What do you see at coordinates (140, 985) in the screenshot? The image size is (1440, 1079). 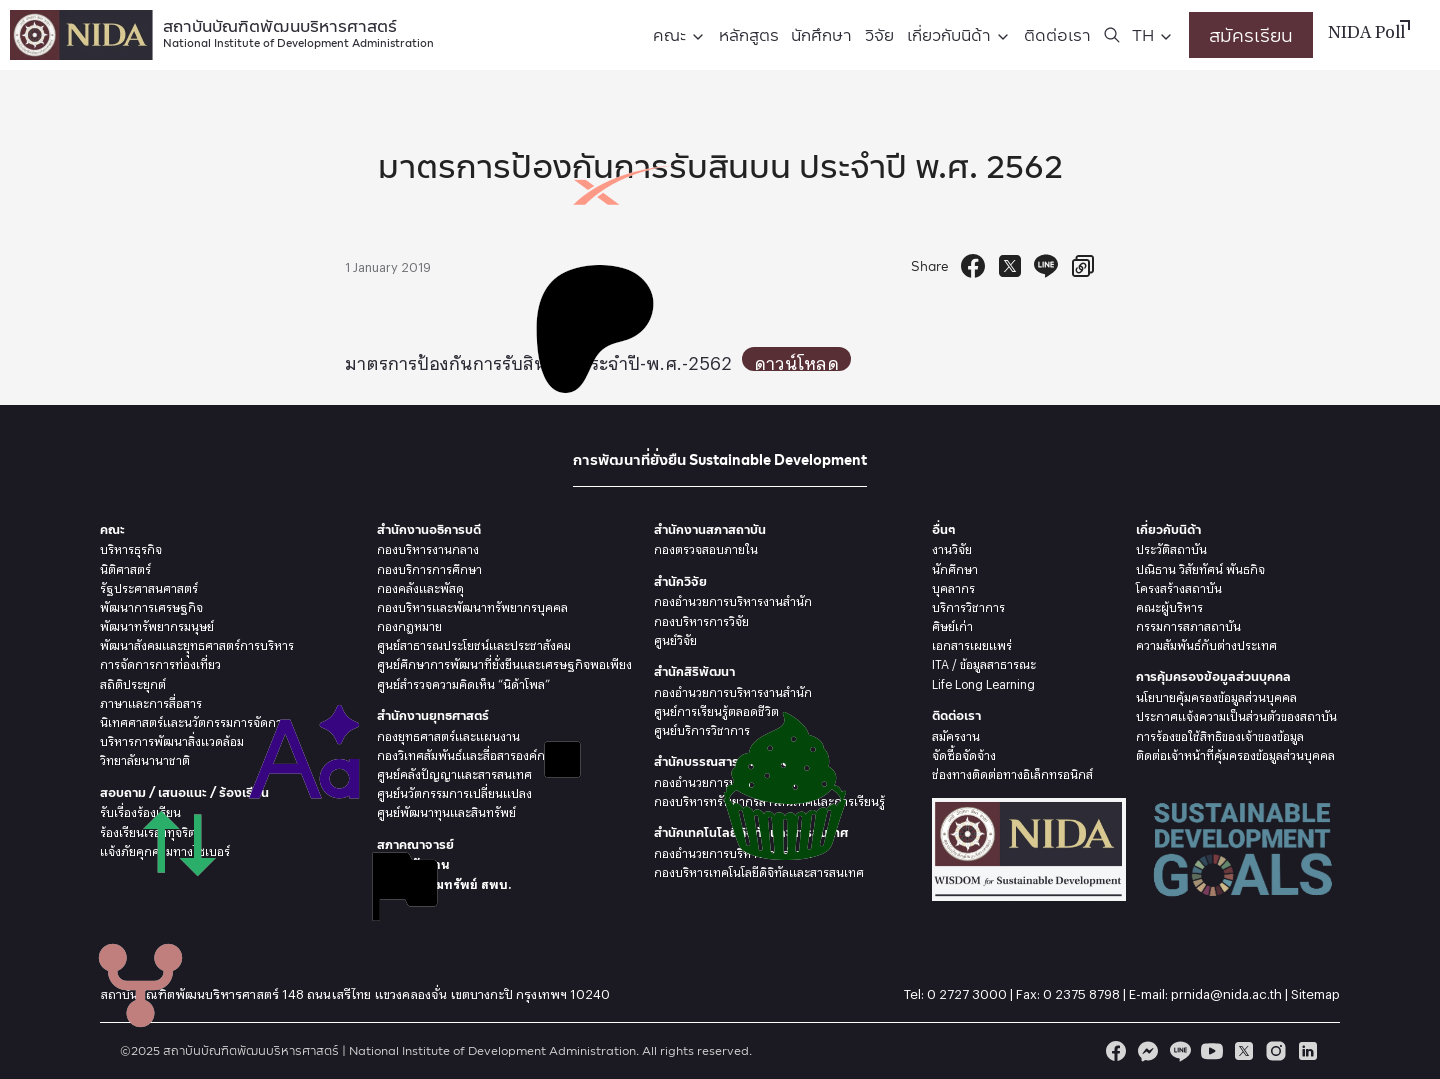 I see `fork a repository` at bounding box center [140, 985].